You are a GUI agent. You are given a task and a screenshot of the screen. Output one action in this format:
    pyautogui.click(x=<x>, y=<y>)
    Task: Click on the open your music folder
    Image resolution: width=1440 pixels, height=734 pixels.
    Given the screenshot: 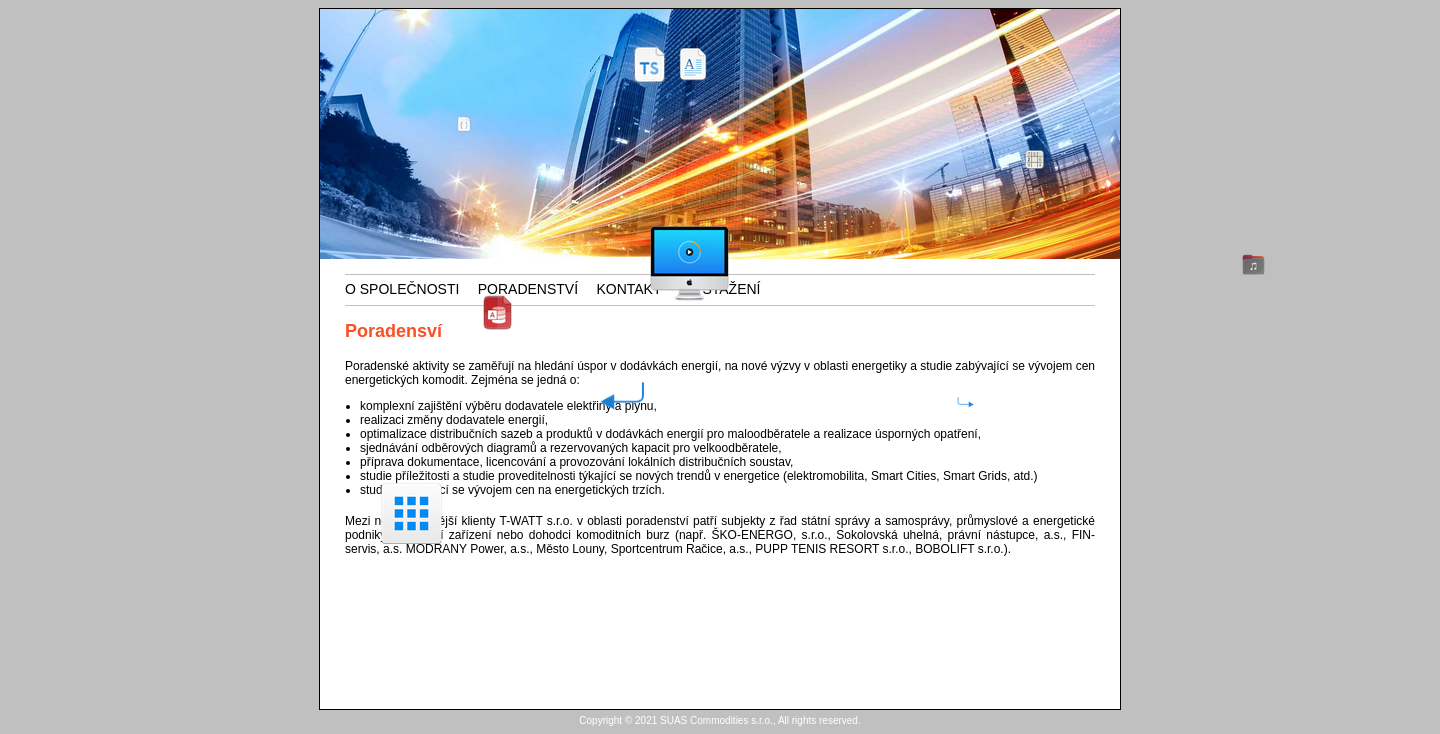 What is the action you would take?
    pyautogui.click(x=1253, y=264)
    